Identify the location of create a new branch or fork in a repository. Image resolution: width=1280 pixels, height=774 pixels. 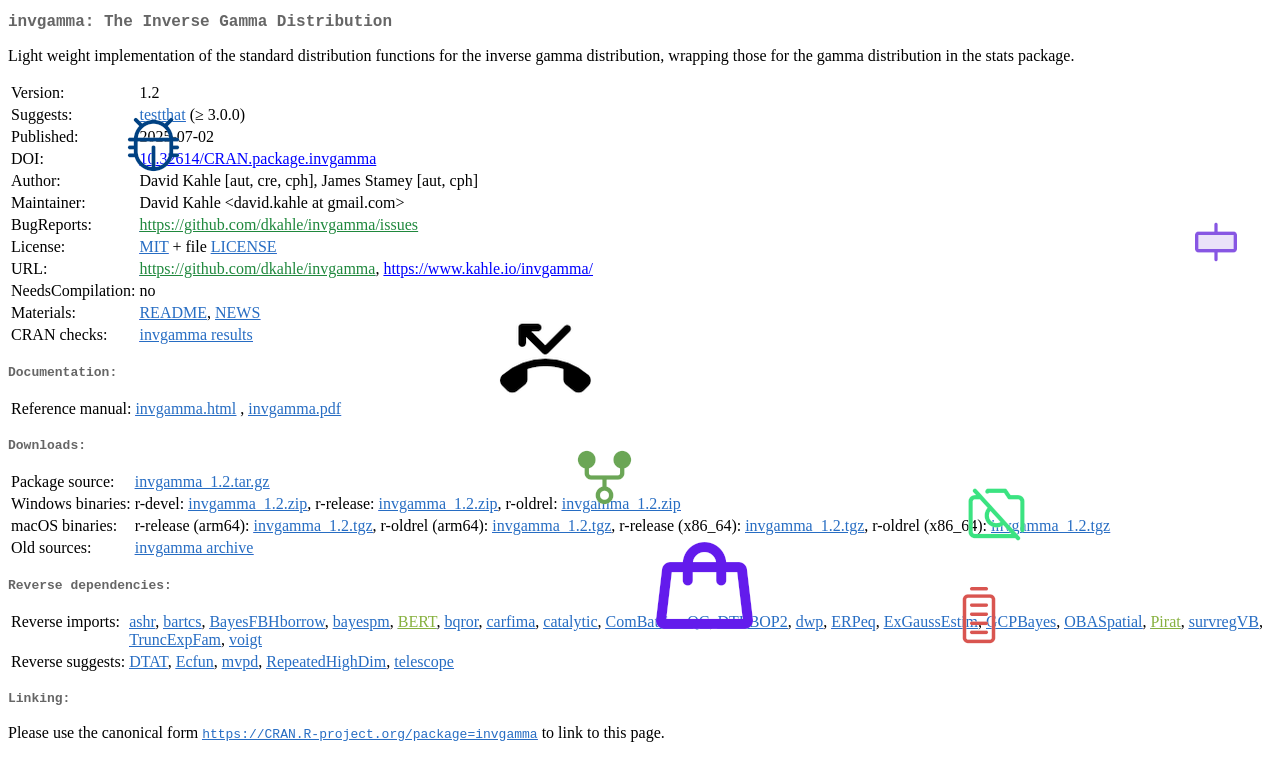
(604, 477).